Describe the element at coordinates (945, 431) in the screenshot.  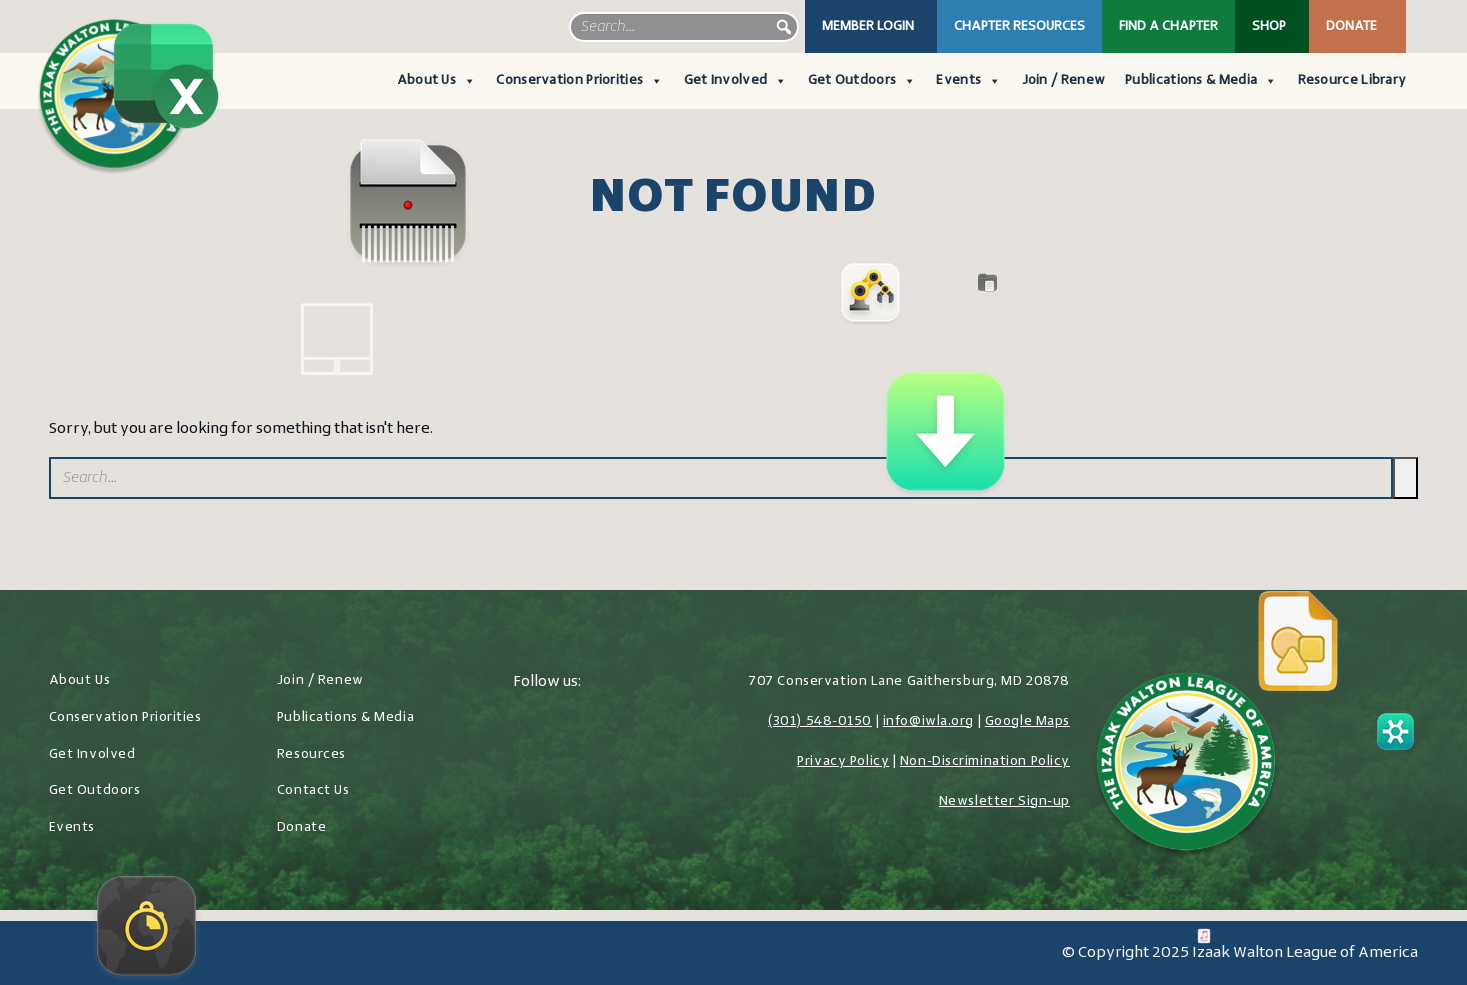
I see `save or download the current session` at that location.